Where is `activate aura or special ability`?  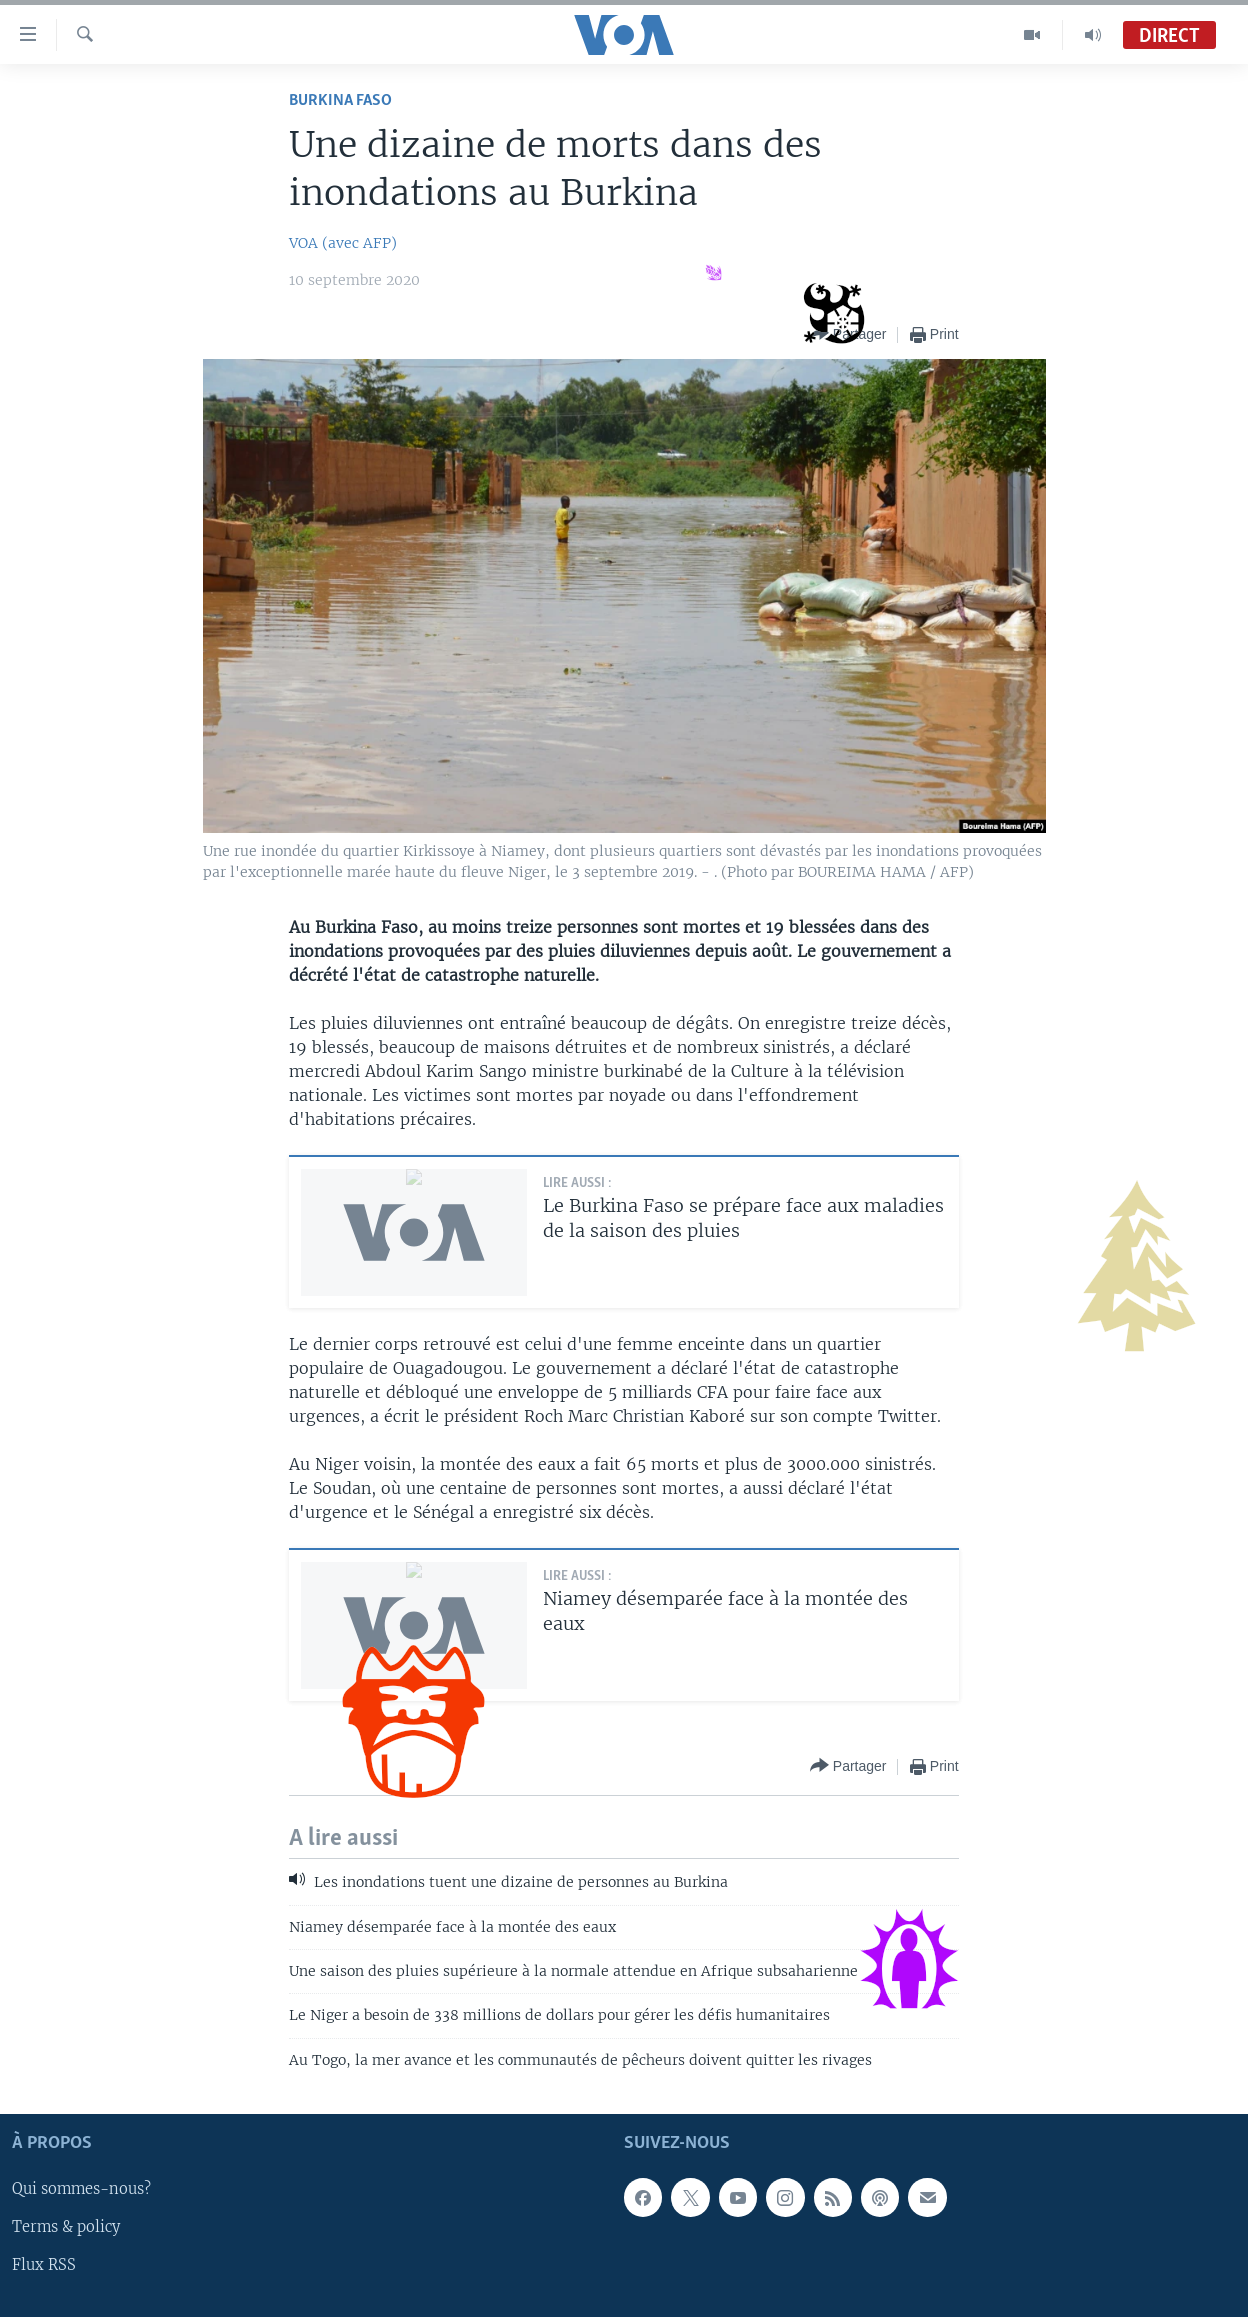
activate aura or special ability is located at coordinates (909, 1959).